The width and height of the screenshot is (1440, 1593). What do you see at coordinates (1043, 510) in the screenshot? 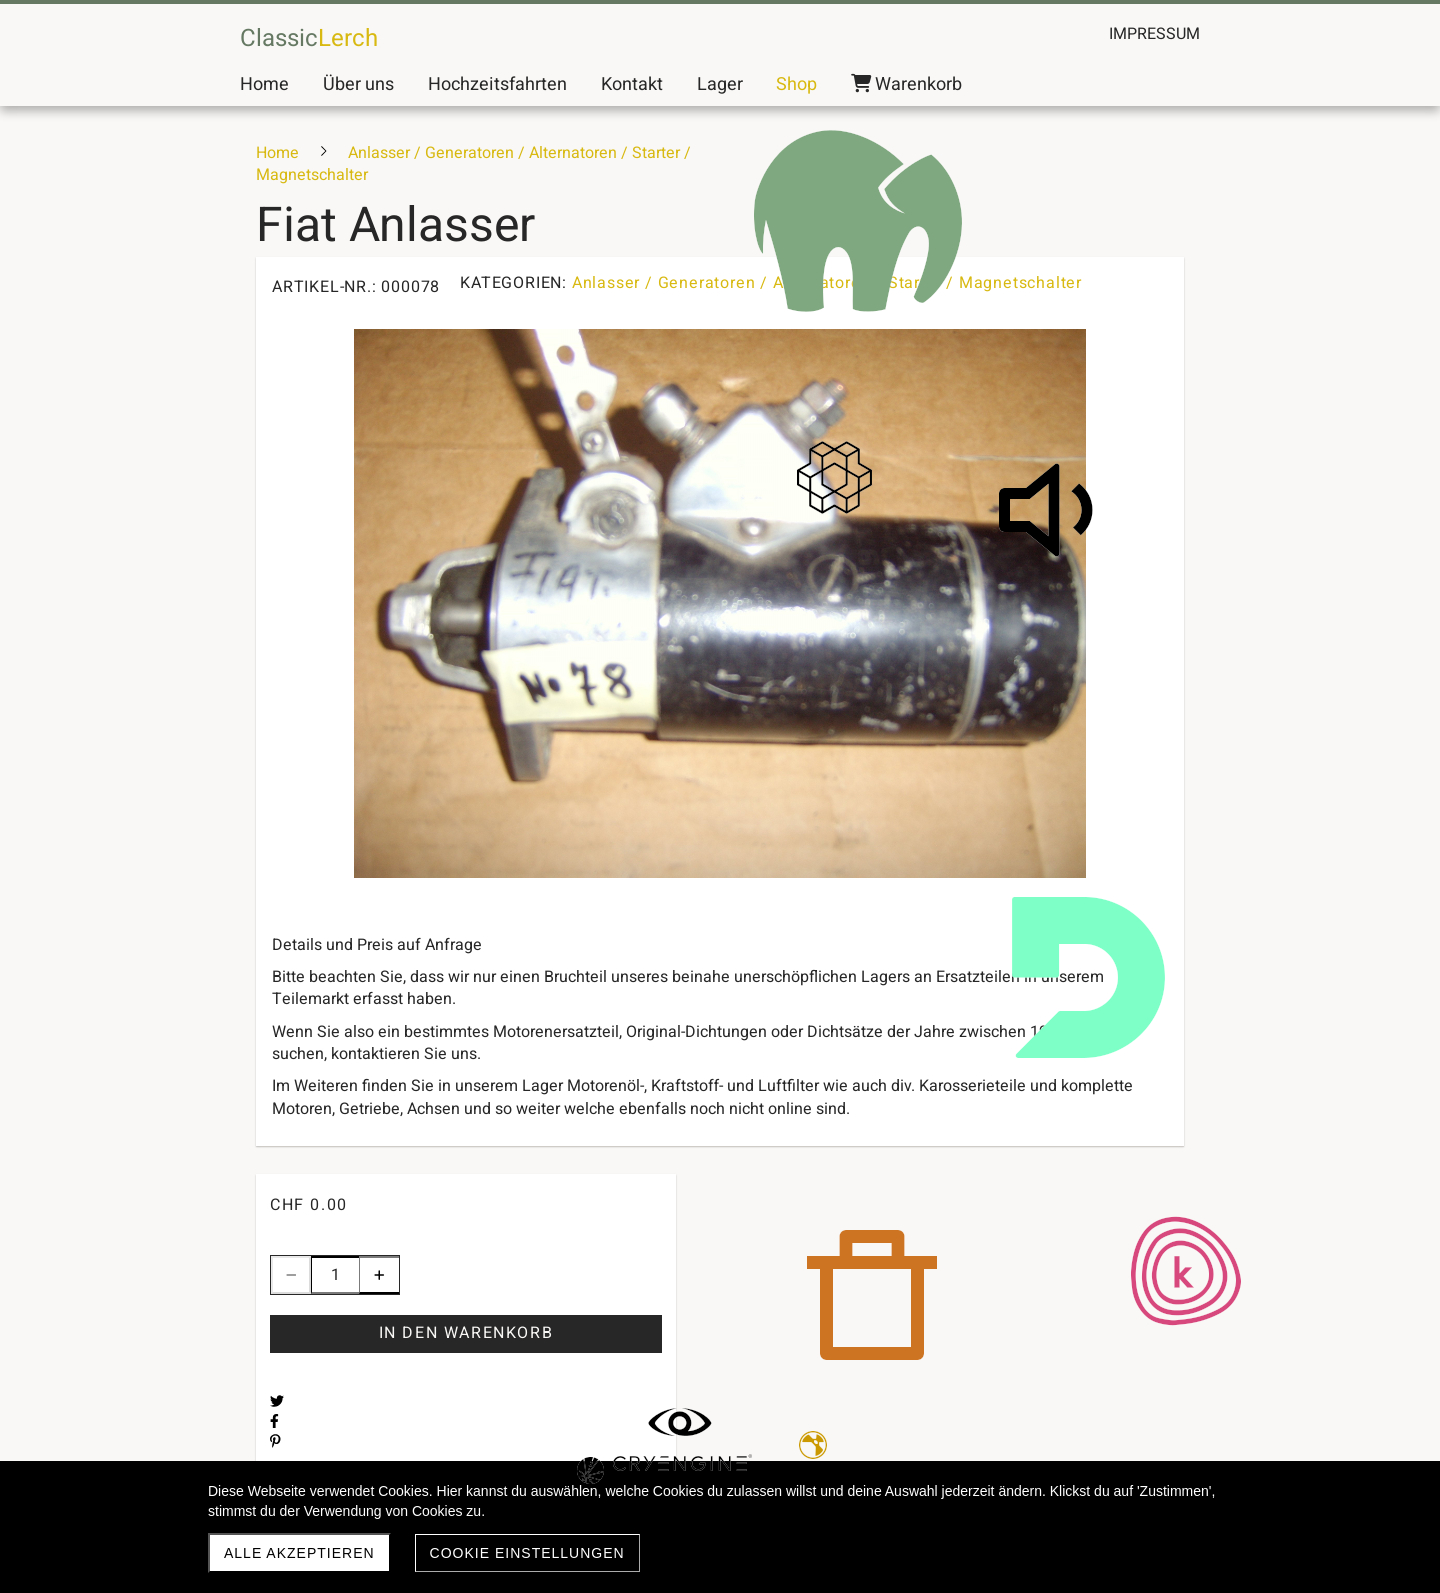
I see `decrease audio volume` at bounding box center [1043, 510].